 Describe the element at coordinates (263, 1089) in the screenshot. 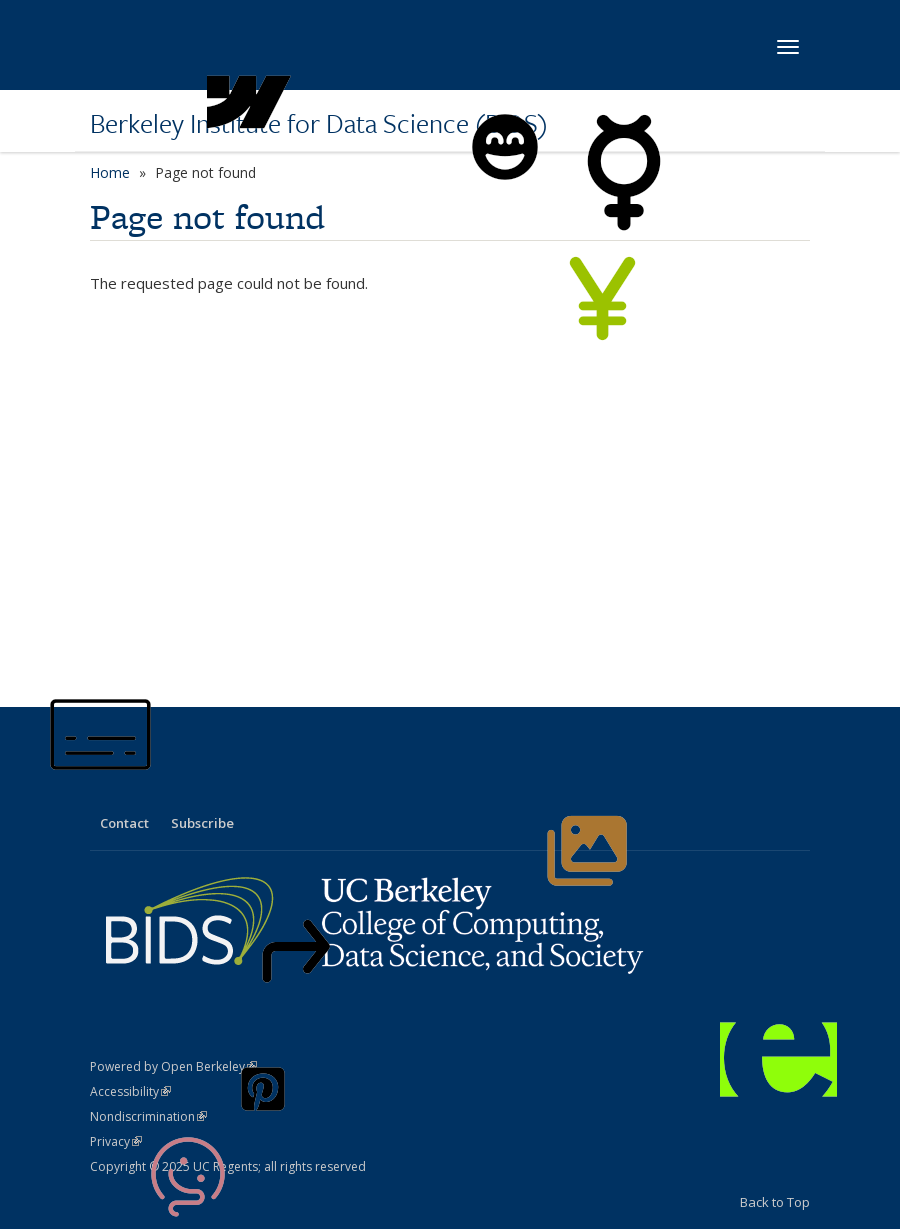

I see `open Pinterest app` at that location.